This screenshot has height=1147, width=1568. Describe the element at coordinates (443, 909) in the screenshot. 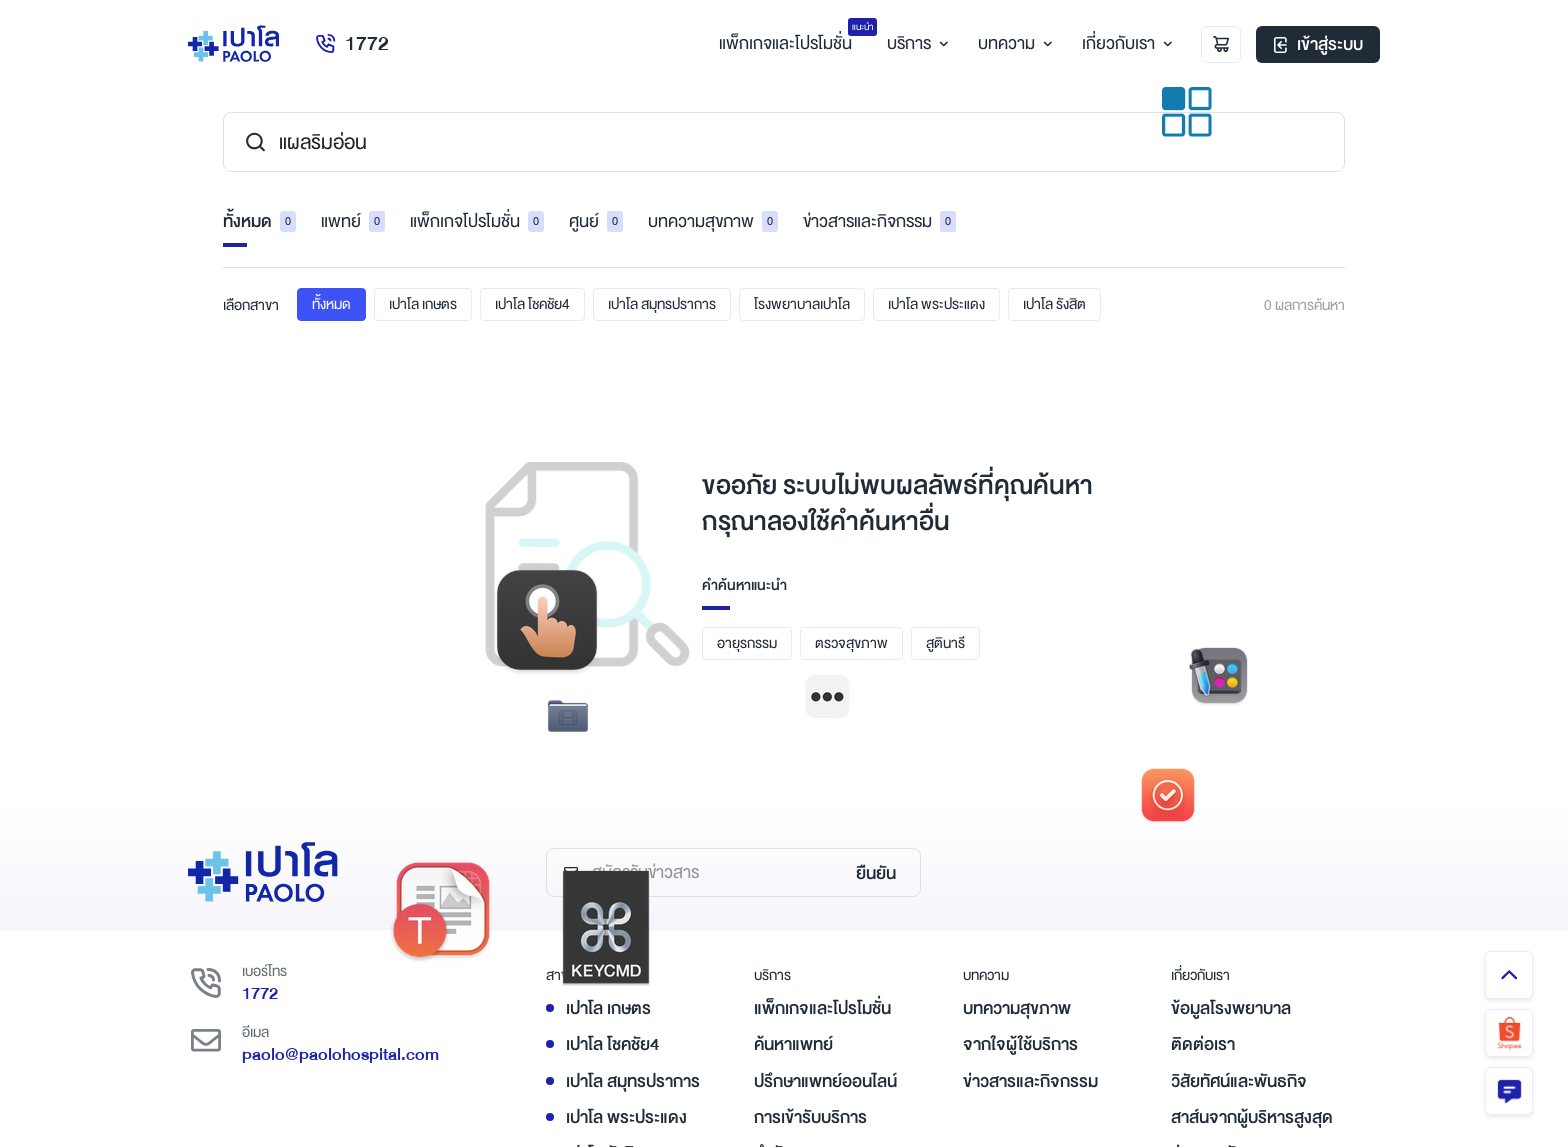

I see `open FreeOffice TextMaker word processor` at that location.